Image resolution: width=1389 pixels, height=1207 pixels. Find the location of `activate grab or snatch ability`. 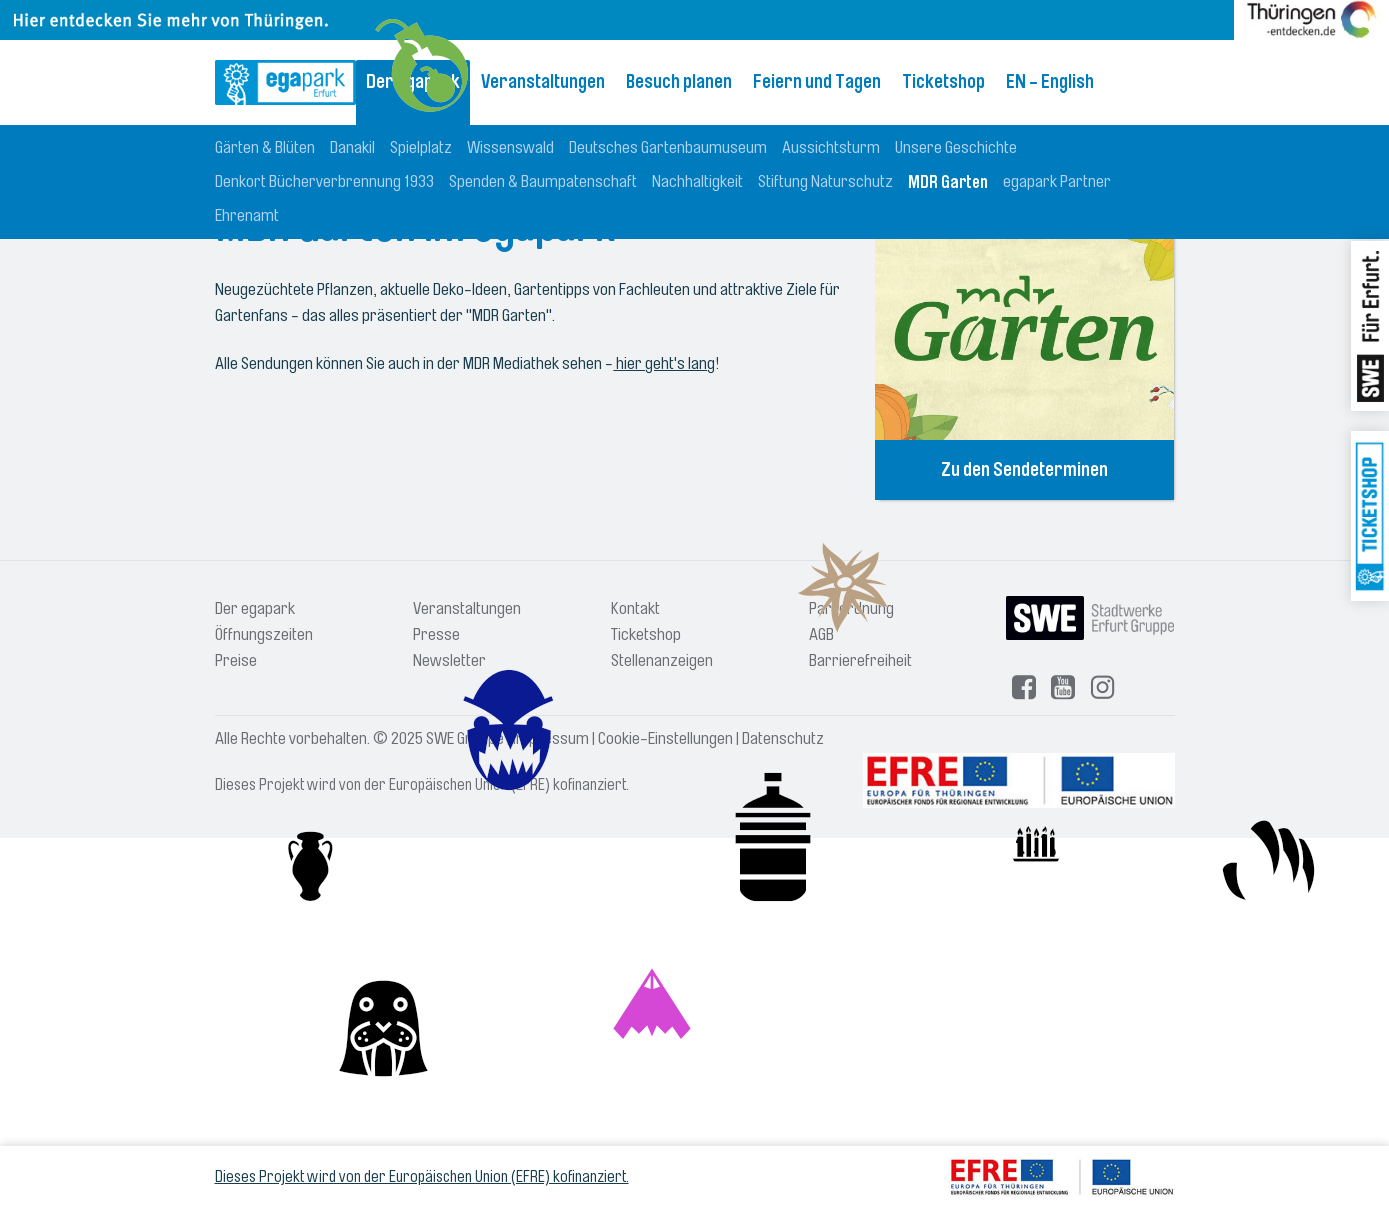

activate grab or snatch ability is located at coordinates (1269, 867).